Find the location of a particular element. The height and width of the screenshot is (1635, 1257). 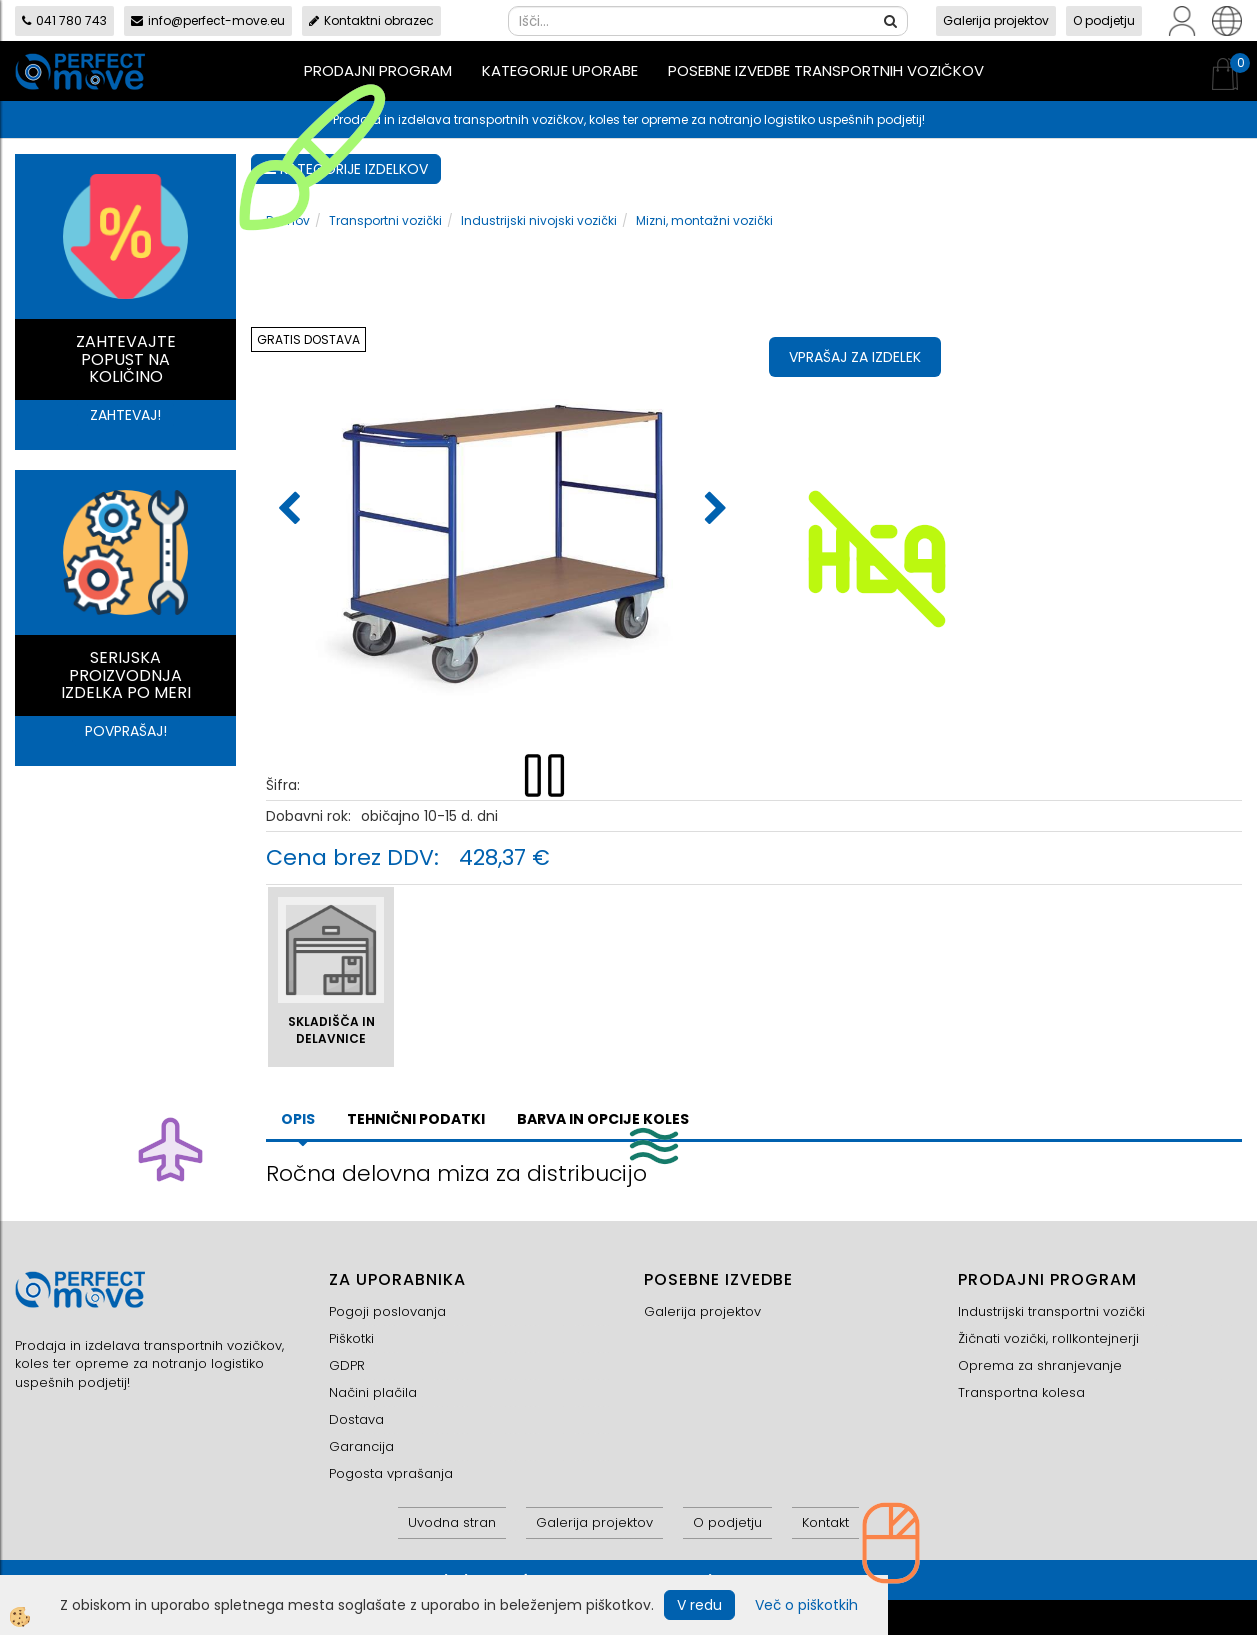

customize appearance or theme settings is located at coordinates (311, 156).